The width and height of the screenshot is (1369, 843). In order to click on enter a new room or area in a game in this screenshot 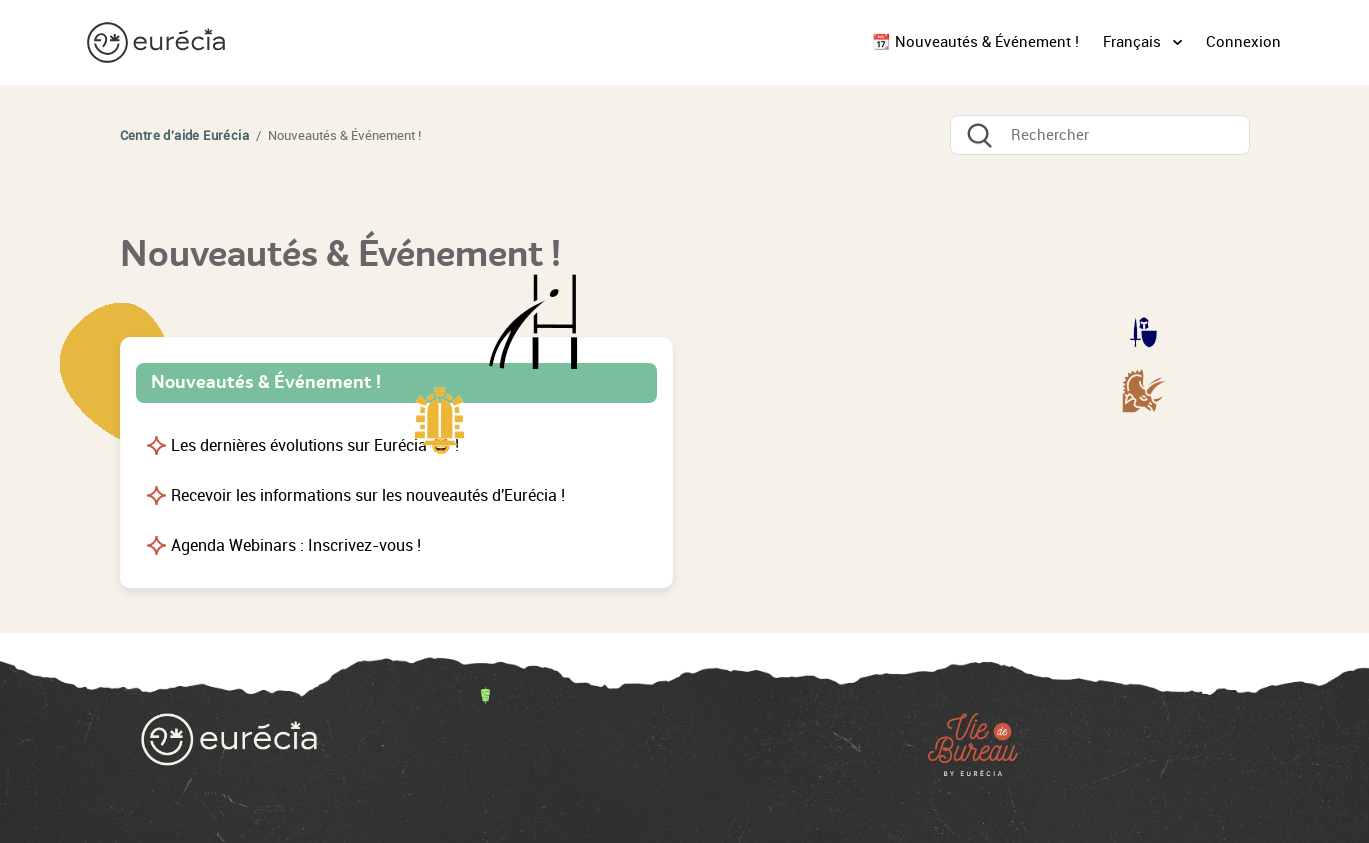, I will do `click(439, 416)`.